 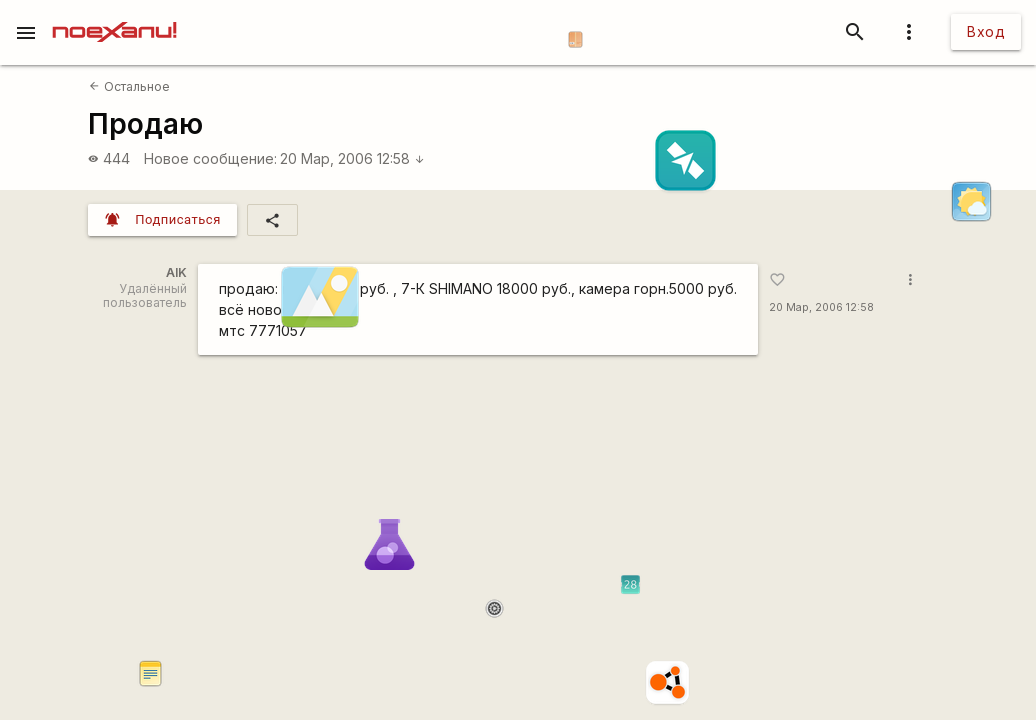 I want to click on open the calendar app, so click(x=630, y=584).